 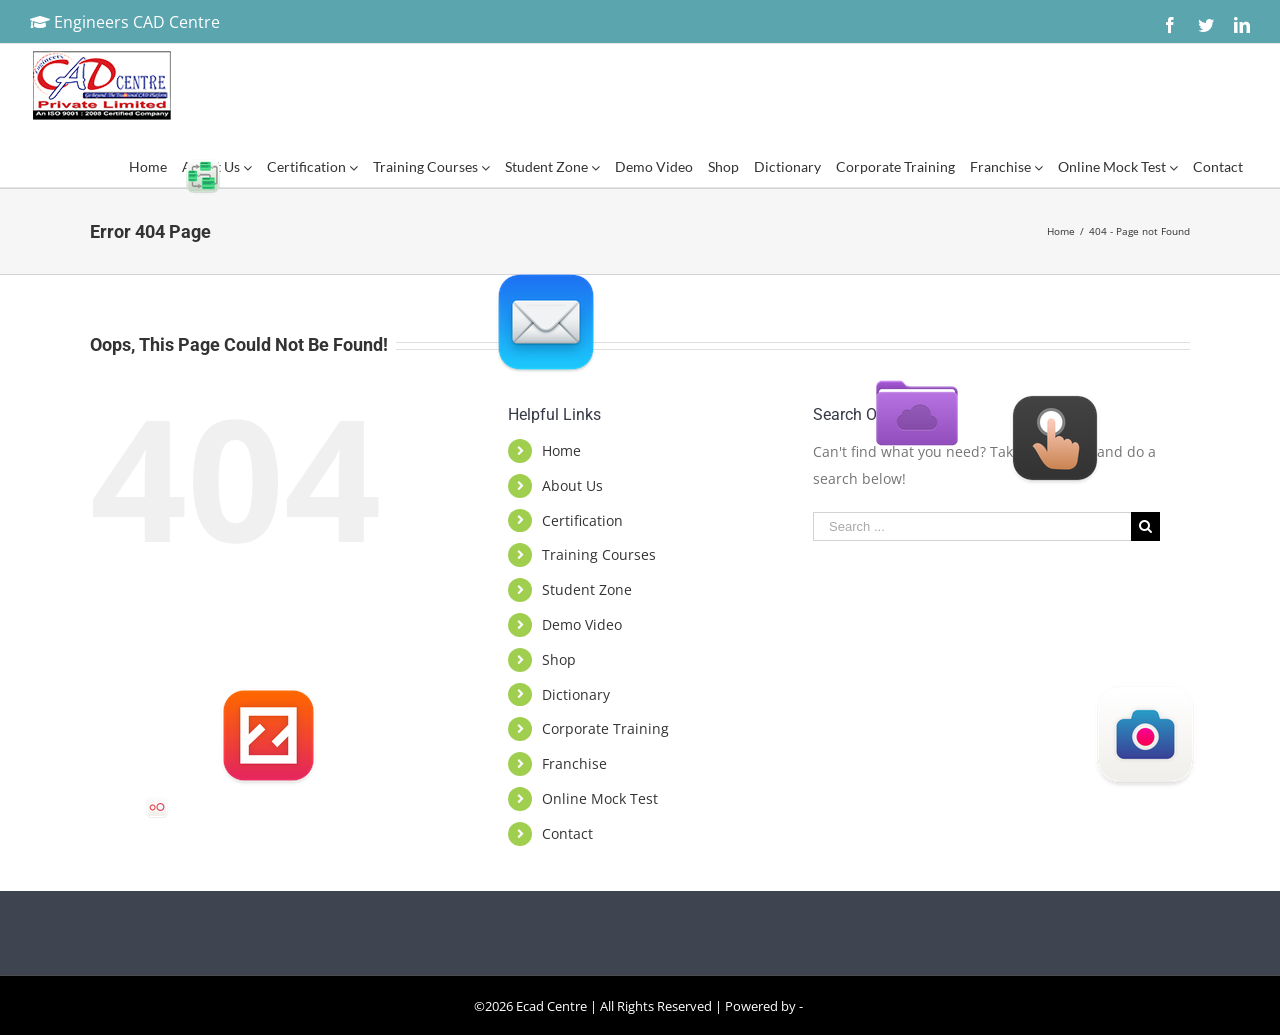 What do you see at coordinates (157, 807) in the screenshot?
I see `launch genymotion android emulator` at bounding box center [157, 807].